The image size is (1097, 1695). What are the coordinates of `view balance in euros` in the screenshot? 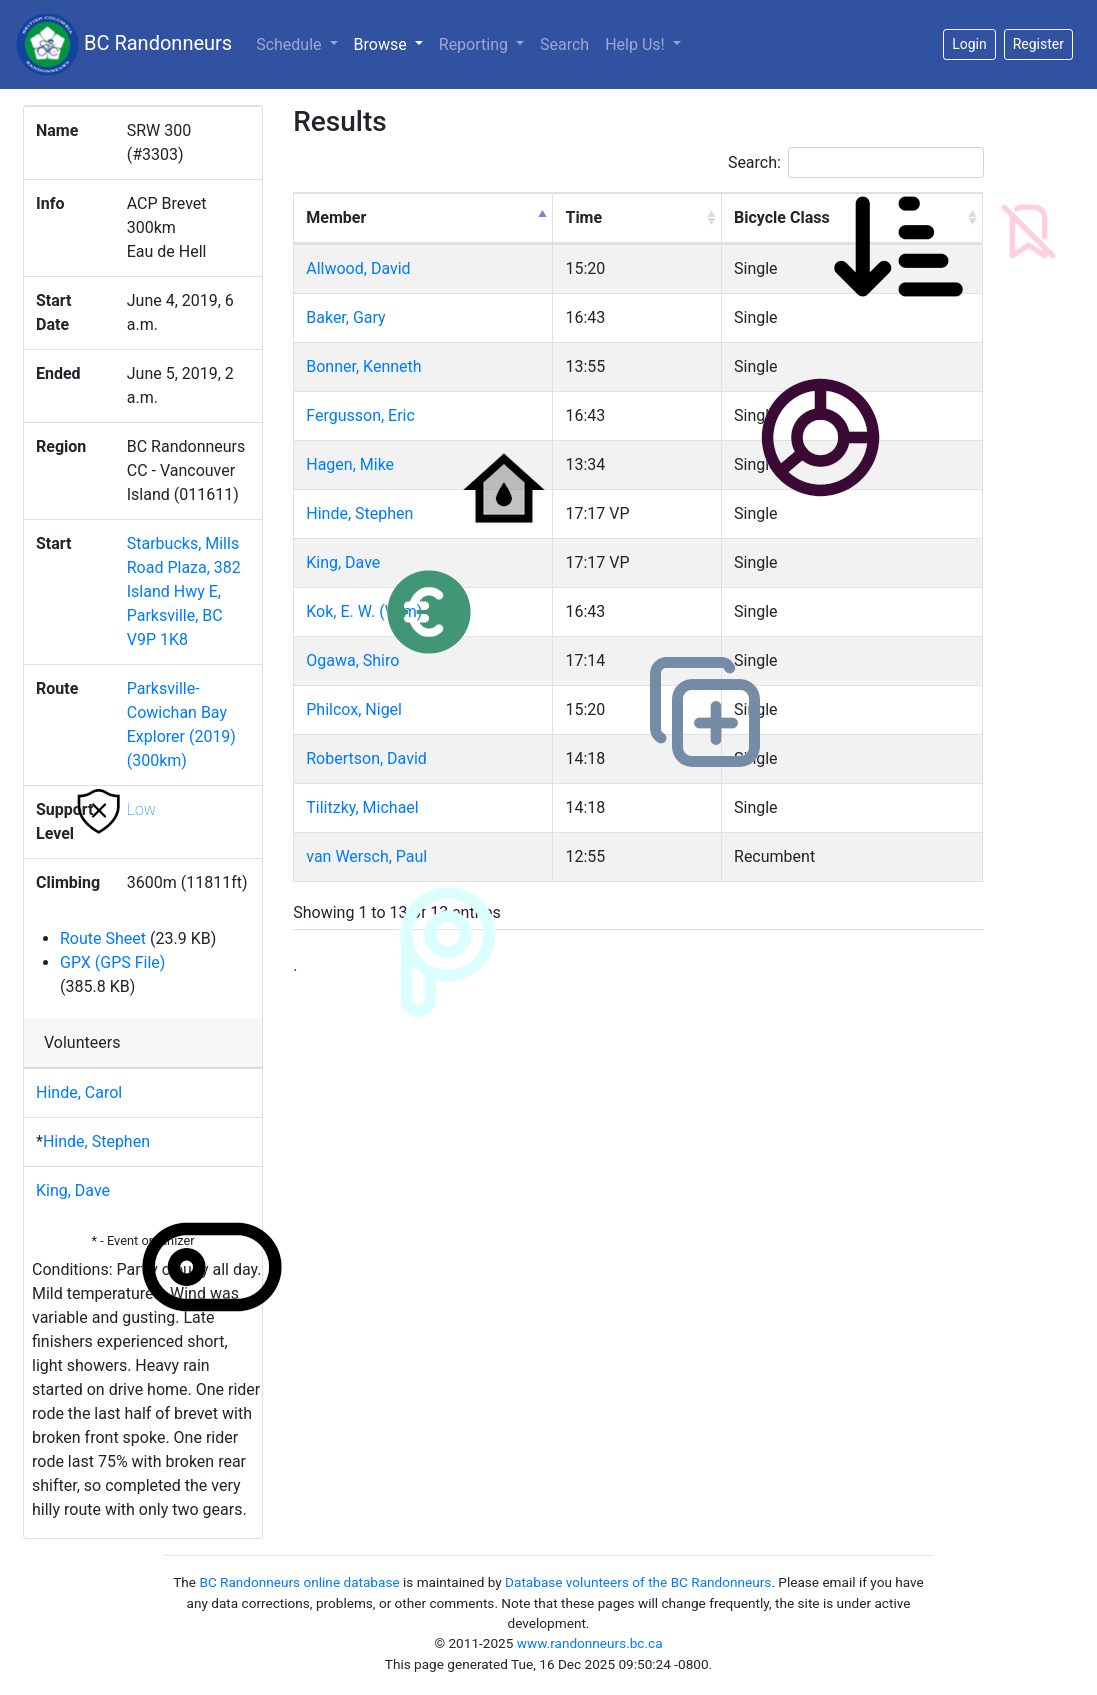 It's located at (429, 612).